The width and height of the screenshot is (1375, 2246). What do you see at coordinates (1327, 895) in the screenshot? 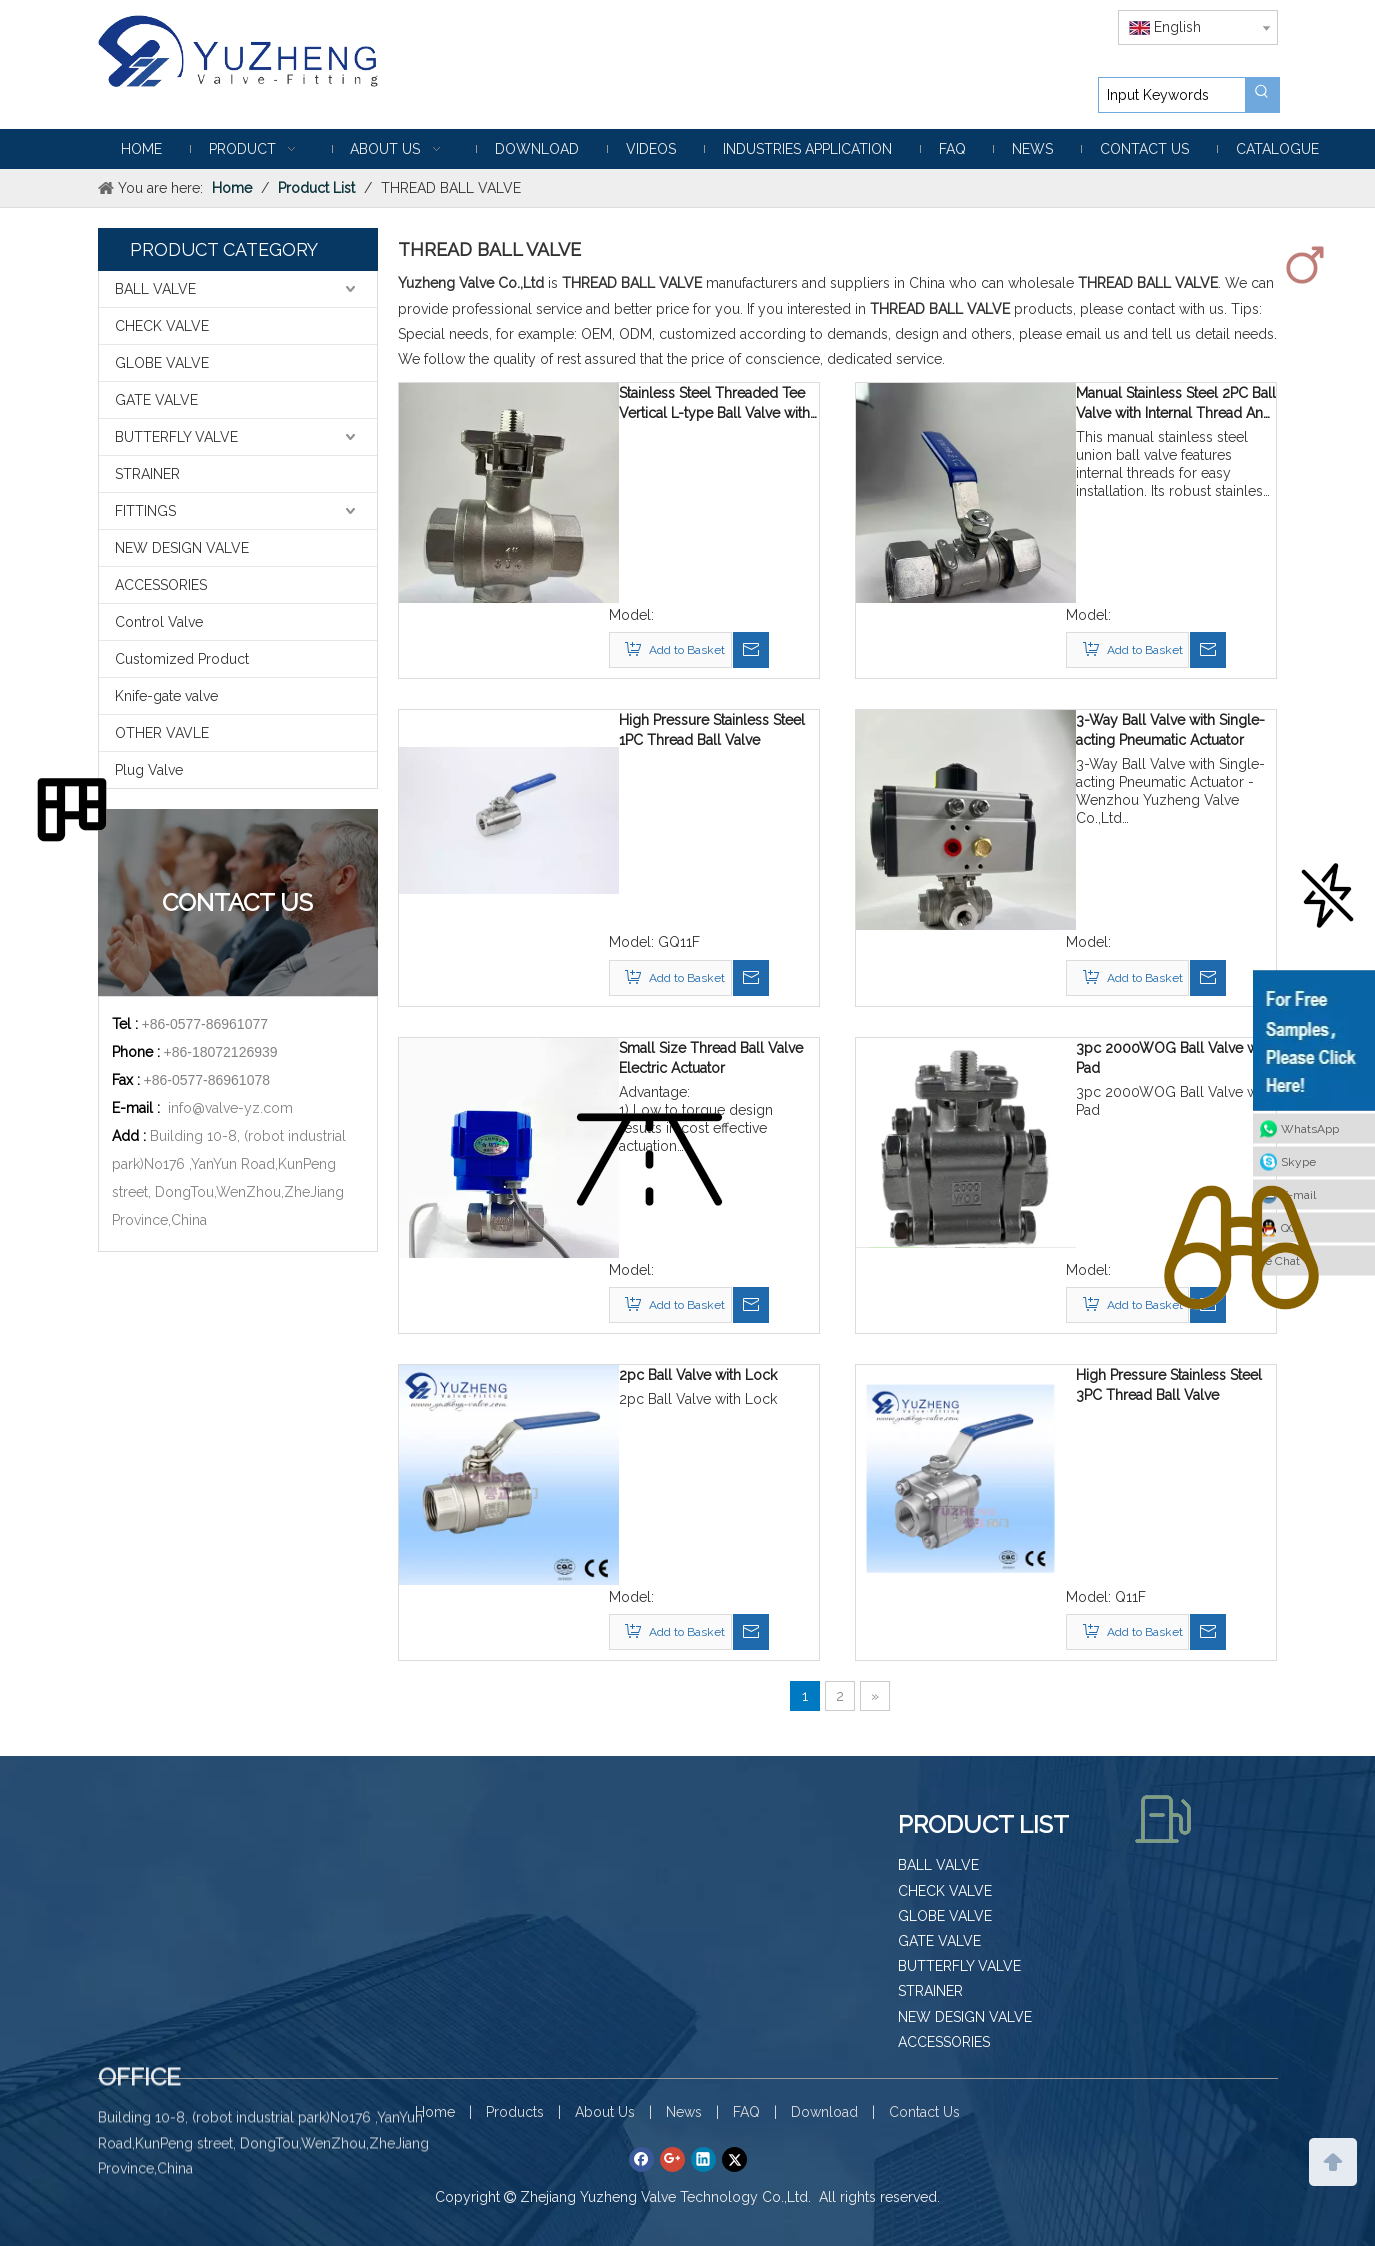
I see `disable camera flash` at bounding box center [1327, 895].